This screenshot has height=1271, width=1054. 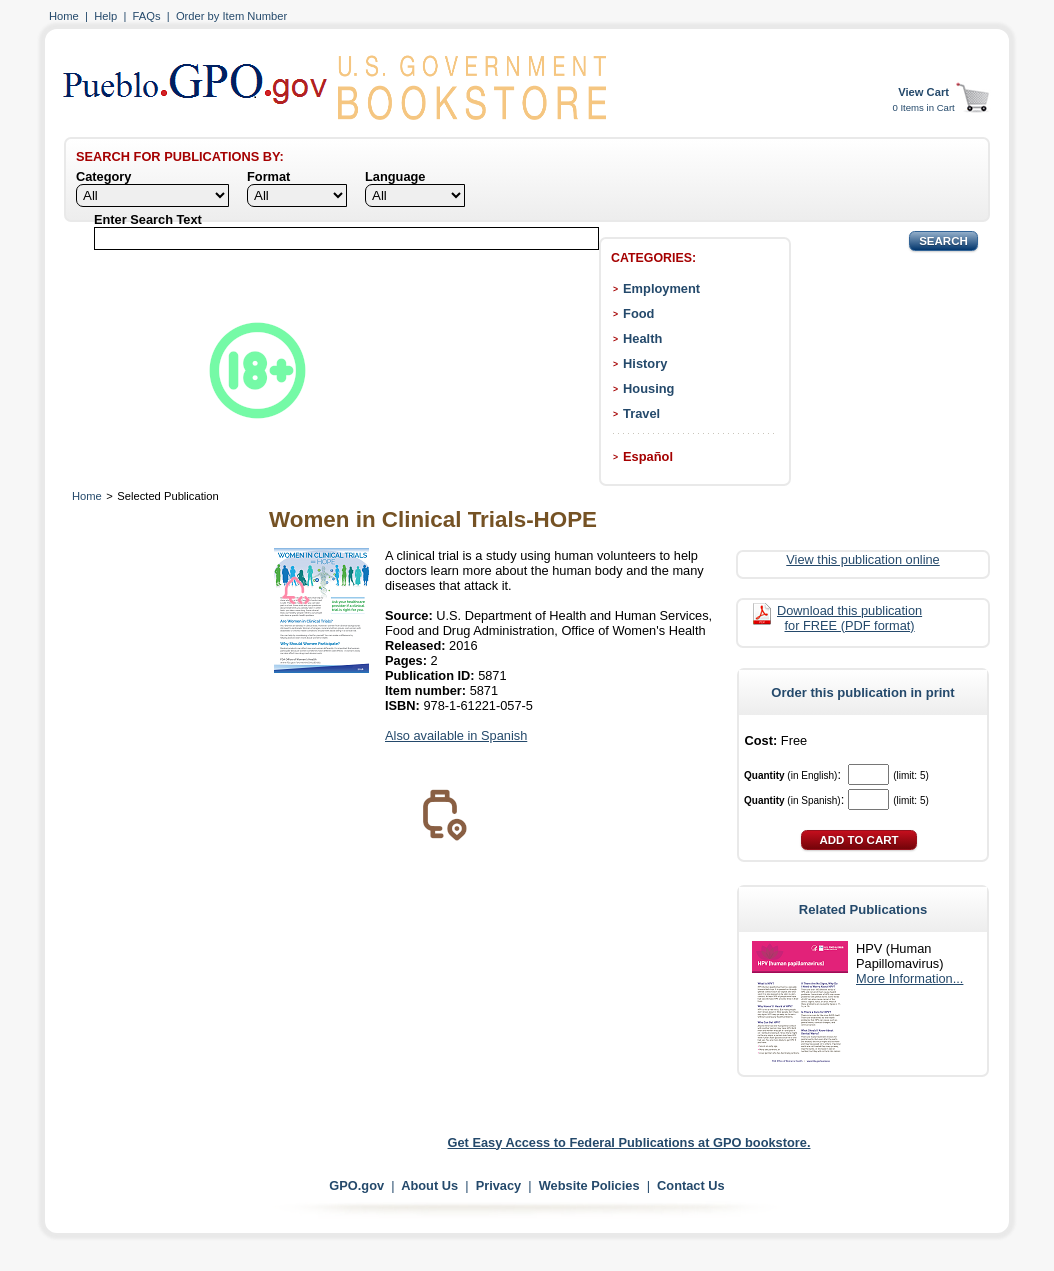 What do you see at coordinates (294, 590) in the screenshot?
I see `configure notification settings via code` at bounding box center [294, 590].